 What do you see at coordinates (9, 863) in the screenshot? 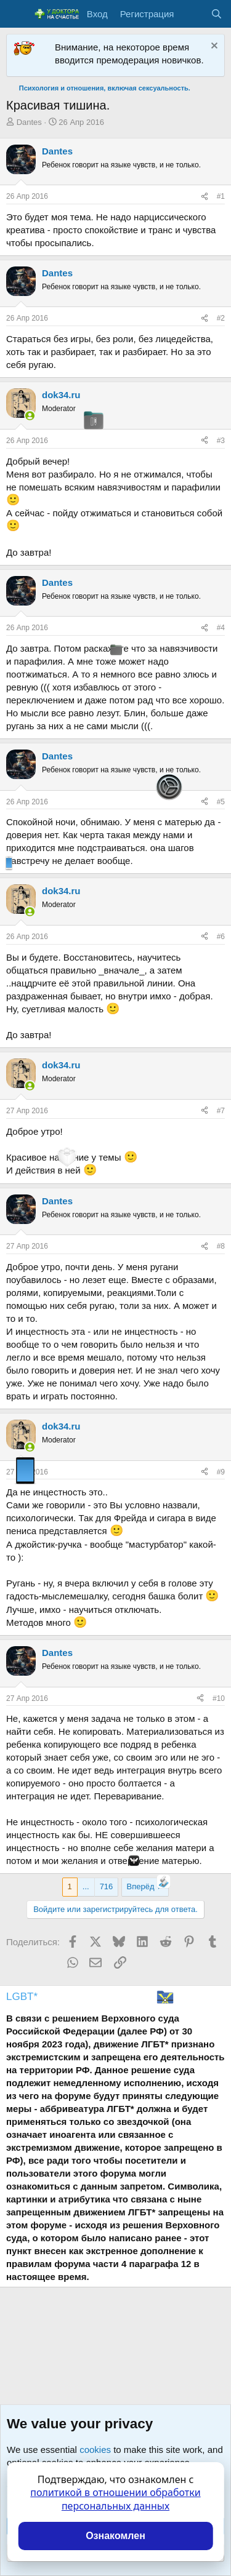
I see `indicates a connected iPhone device` at bounding box center [9, 863].